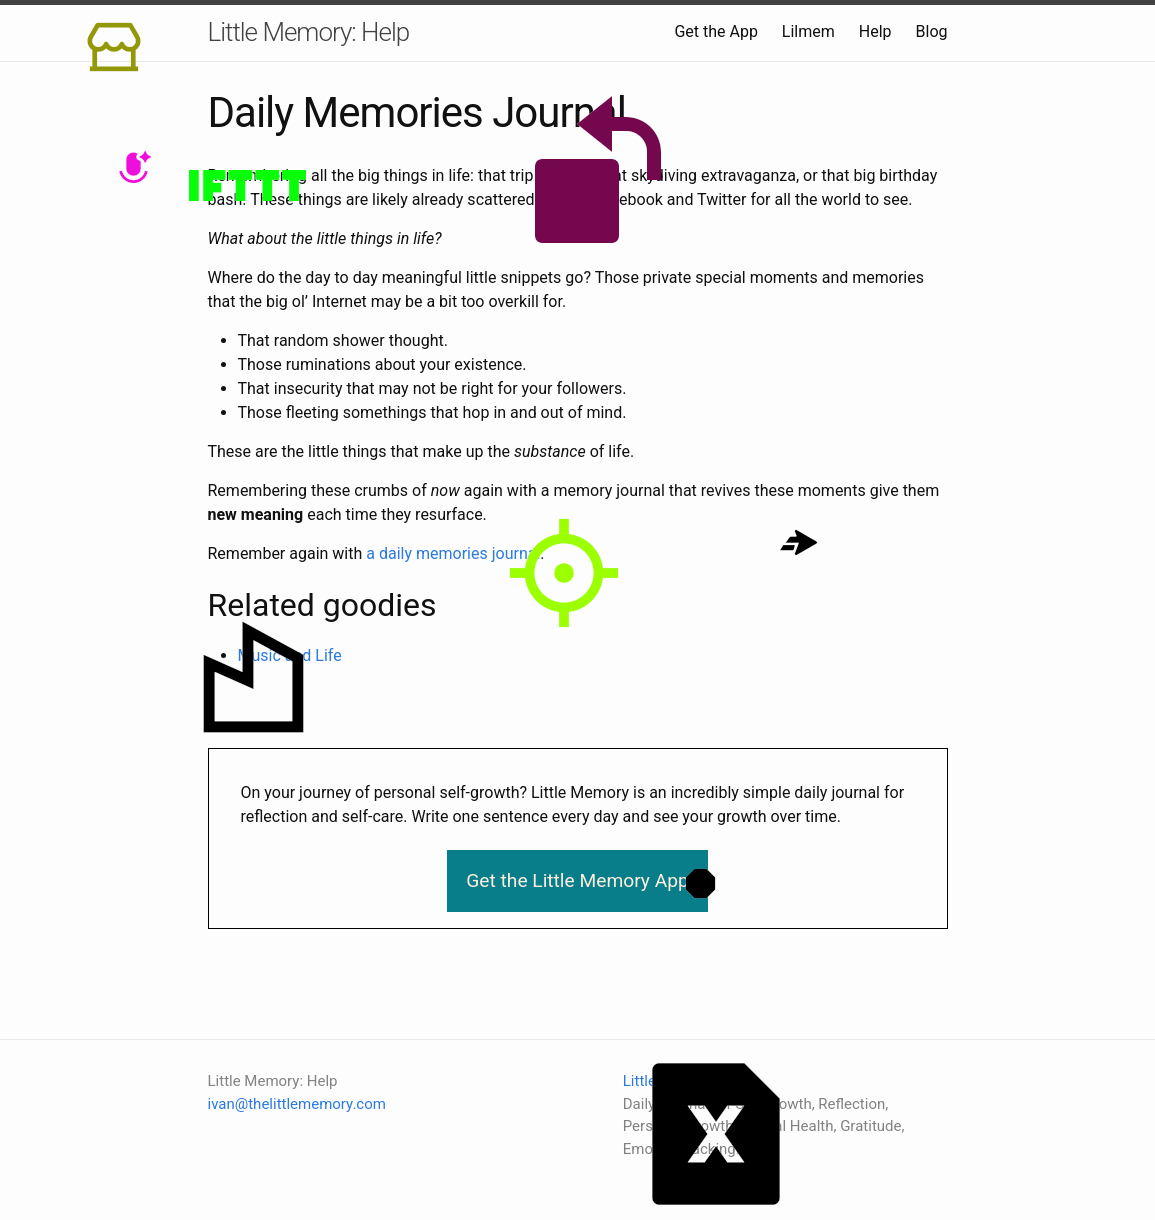 Image resolution: width=1155 pixels, height=1220 pixels. Describe the element at coordinates (247, 185) in the screenshot. I see `open IFTTT automation app` at that location.